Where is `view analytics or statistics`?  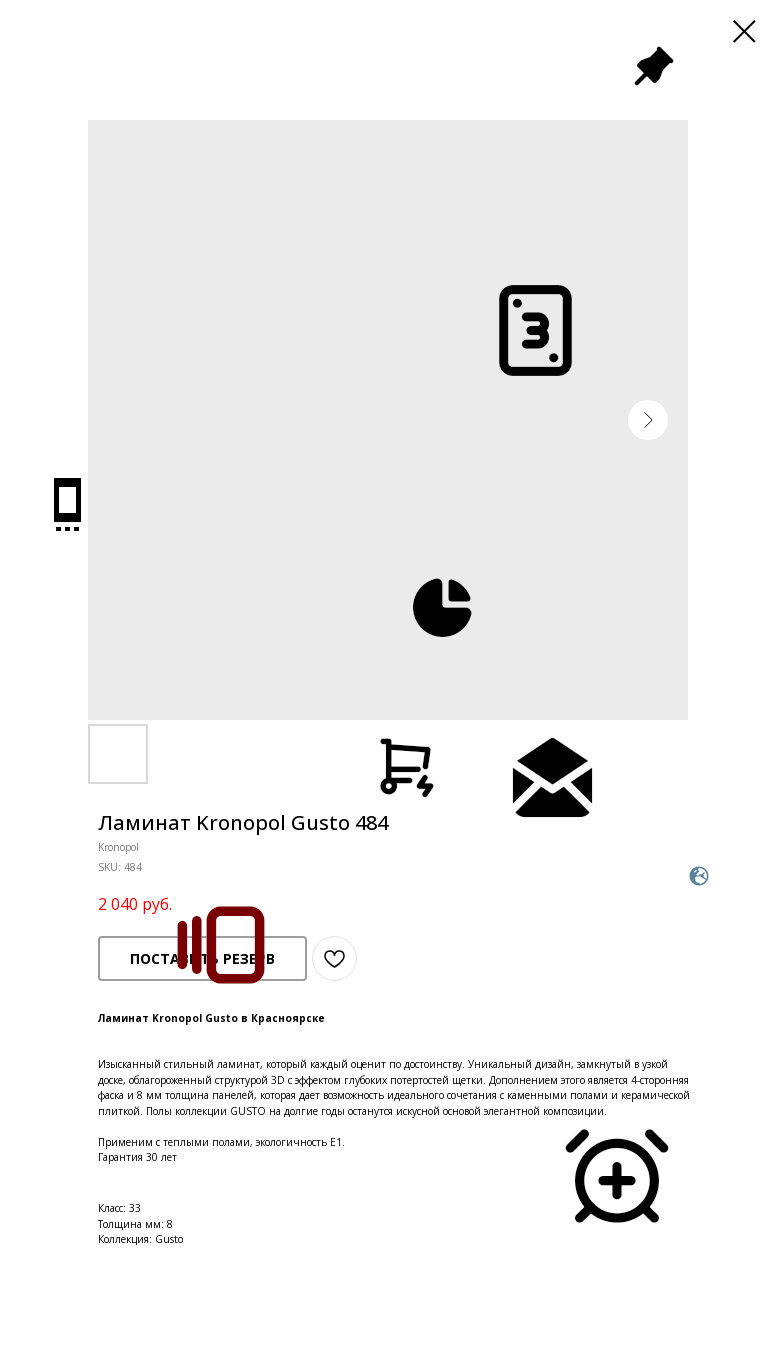
view analytics or statistics is located at coordinates (442, 607).